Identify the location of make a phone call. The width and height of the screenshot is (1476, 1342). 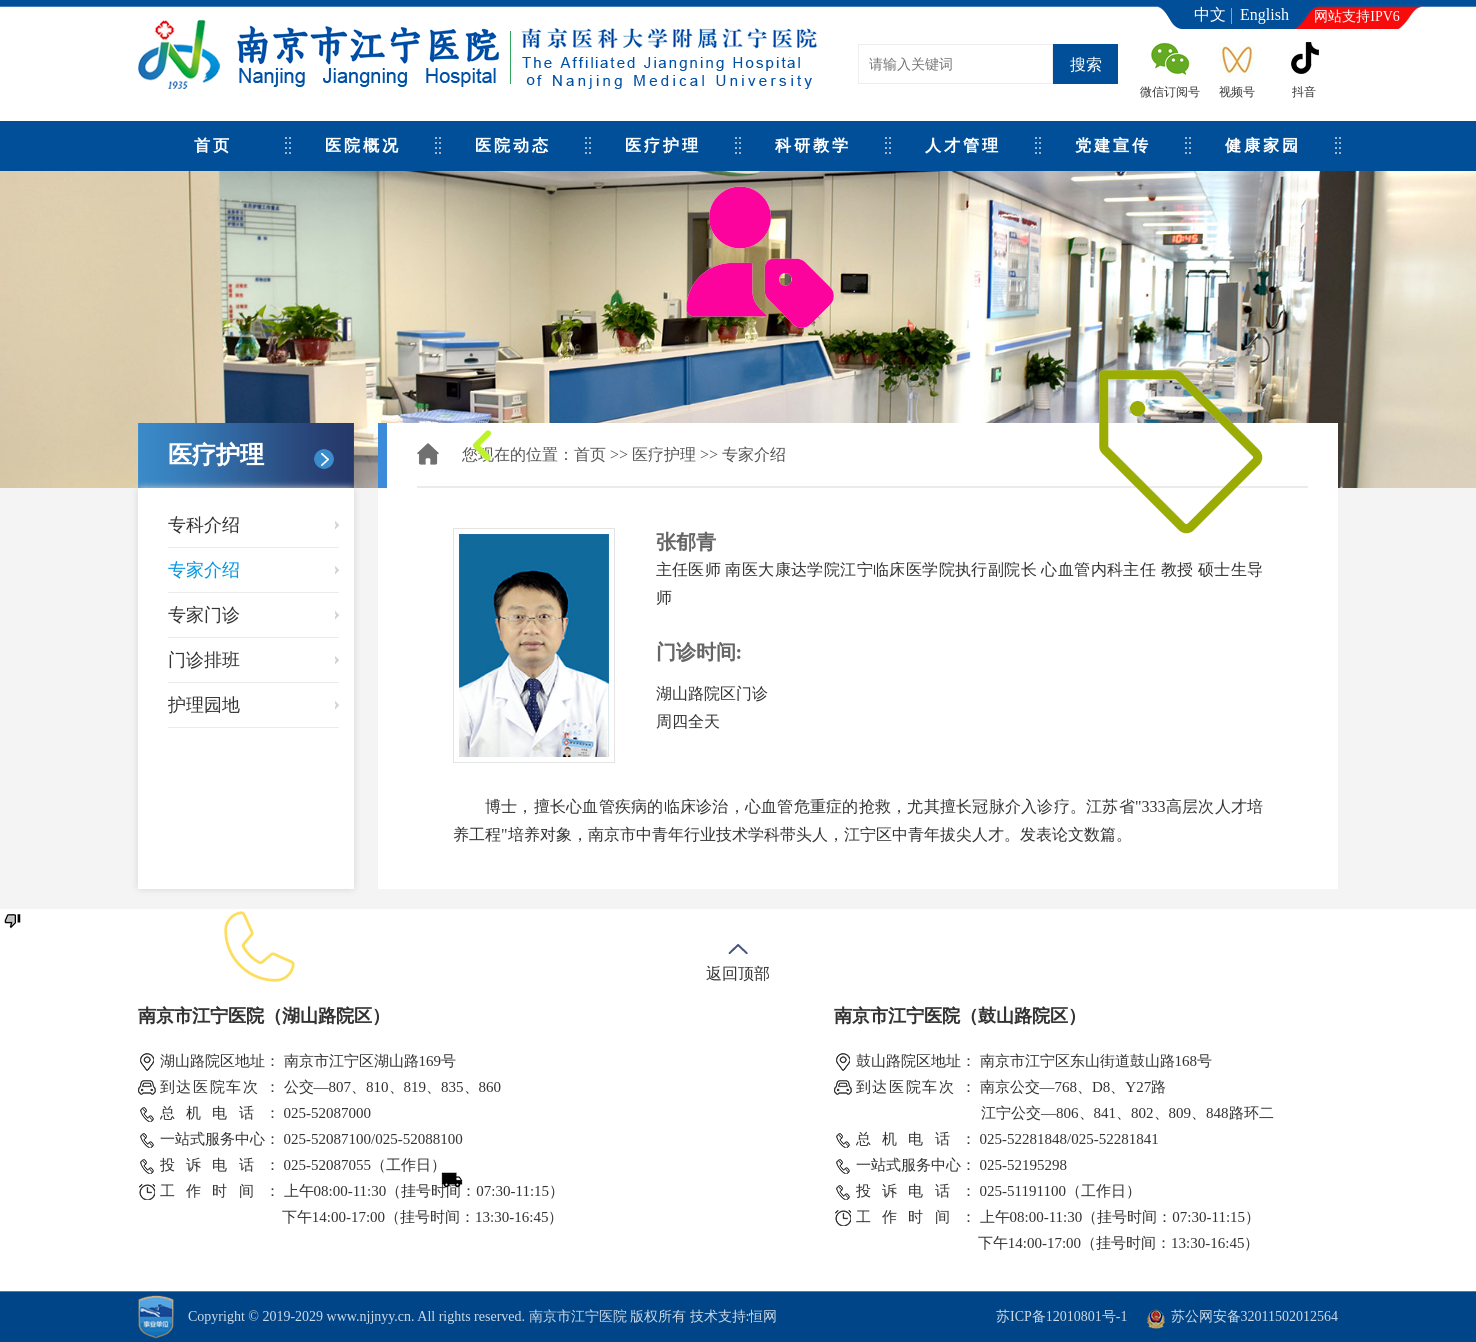
(258, 948).